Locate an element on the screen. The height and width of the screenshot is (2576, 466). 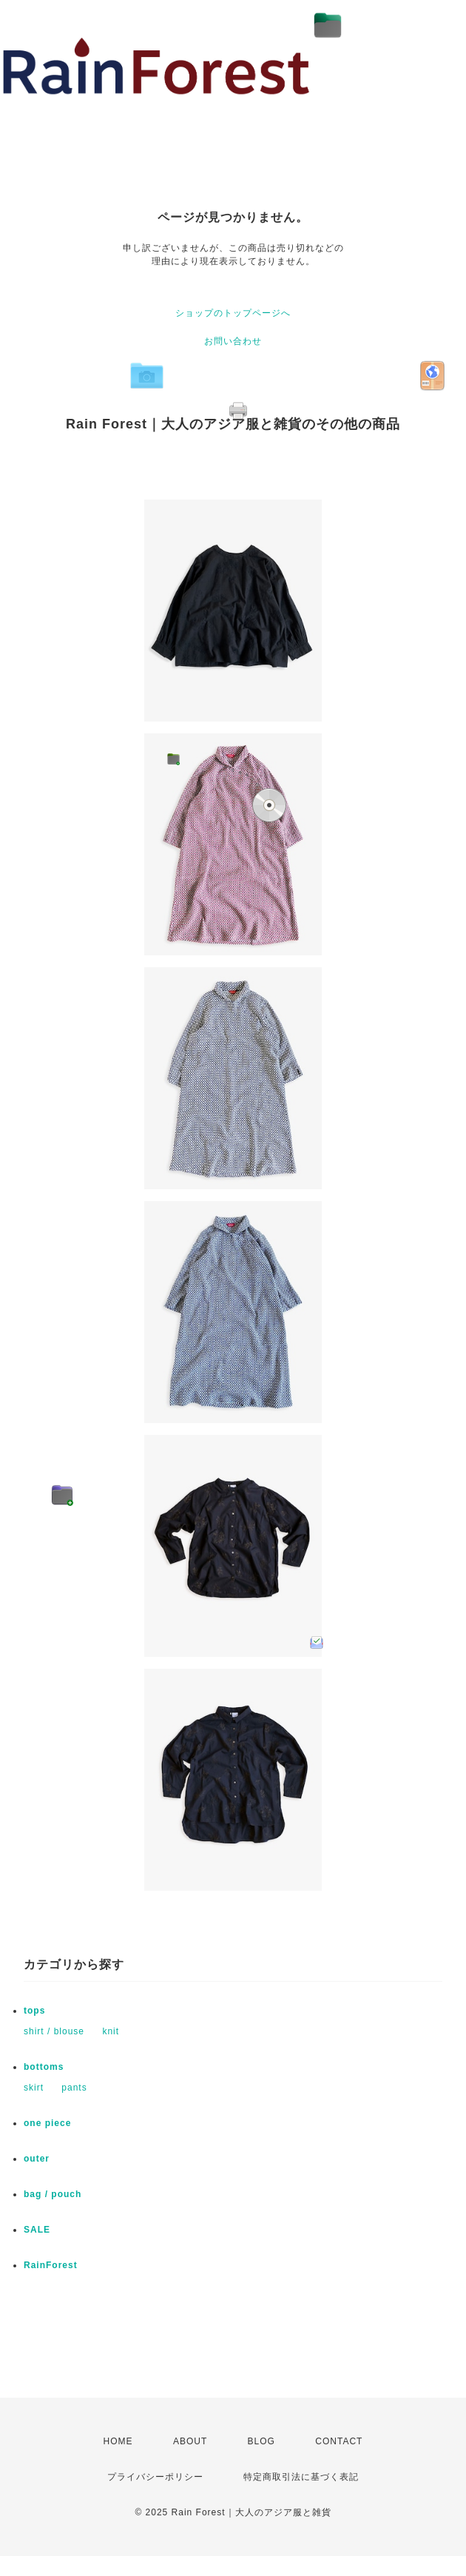
updating package cache from remote repositories is located at coordinates (432, 375).